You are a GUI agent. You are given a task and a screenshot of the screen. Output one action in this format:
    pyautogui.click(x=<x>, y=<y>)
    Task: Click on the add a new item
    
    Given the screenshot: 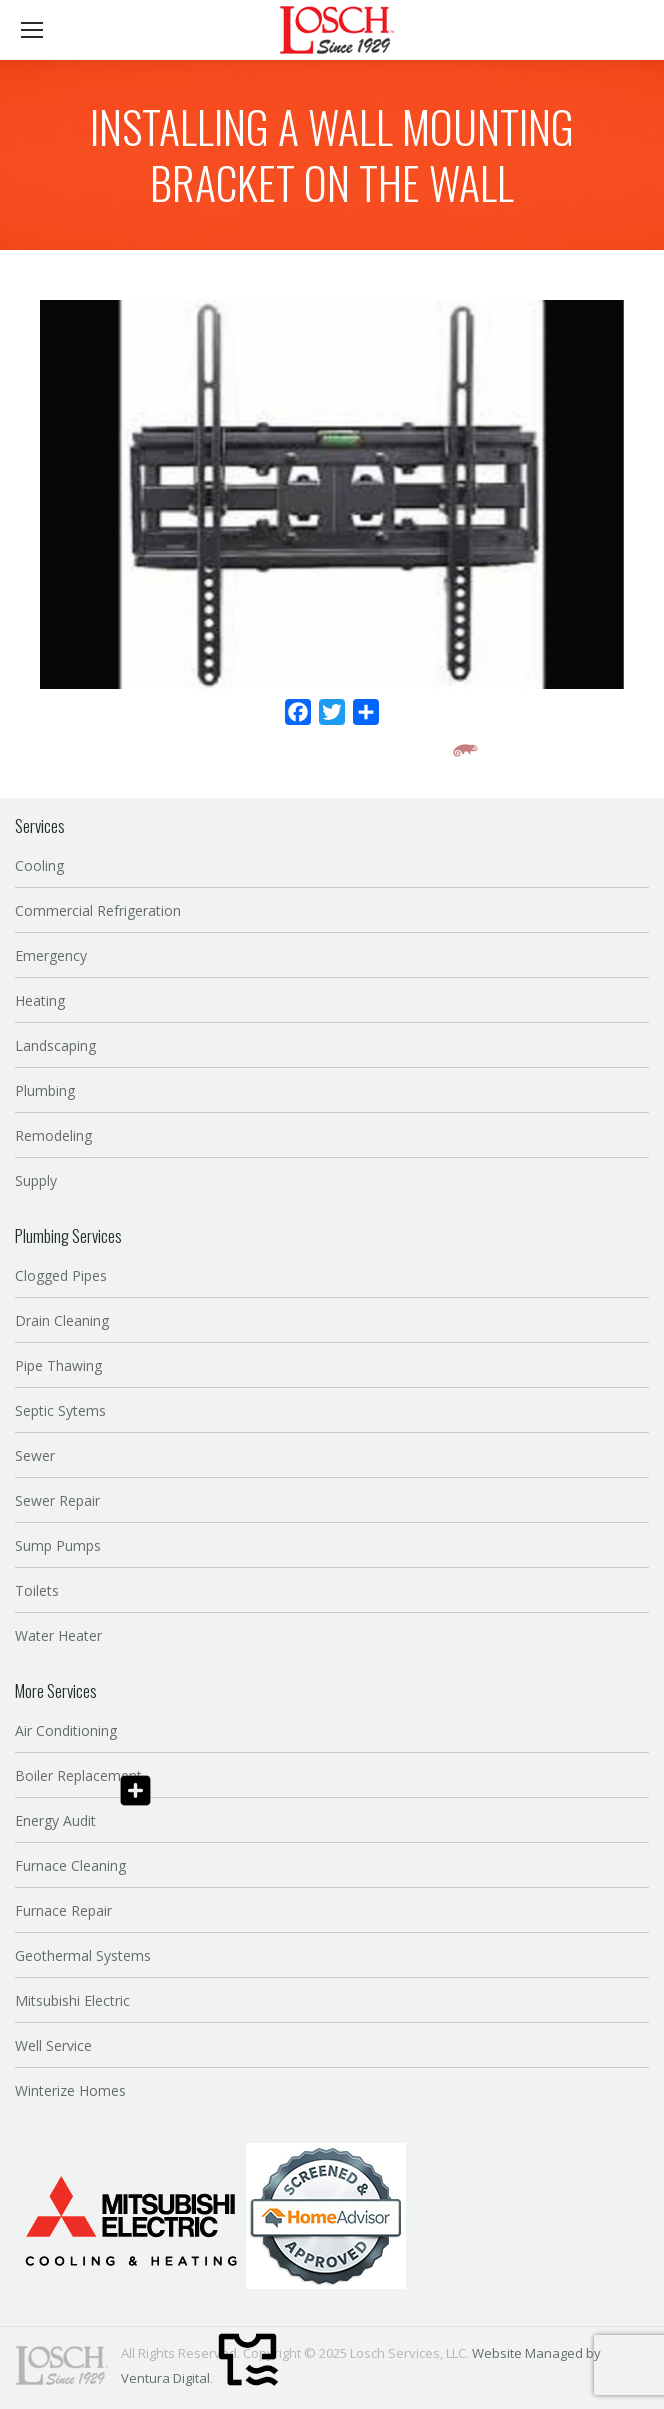 What is the action you would take?
    pyautogui.click(x=135, y=1790)
    